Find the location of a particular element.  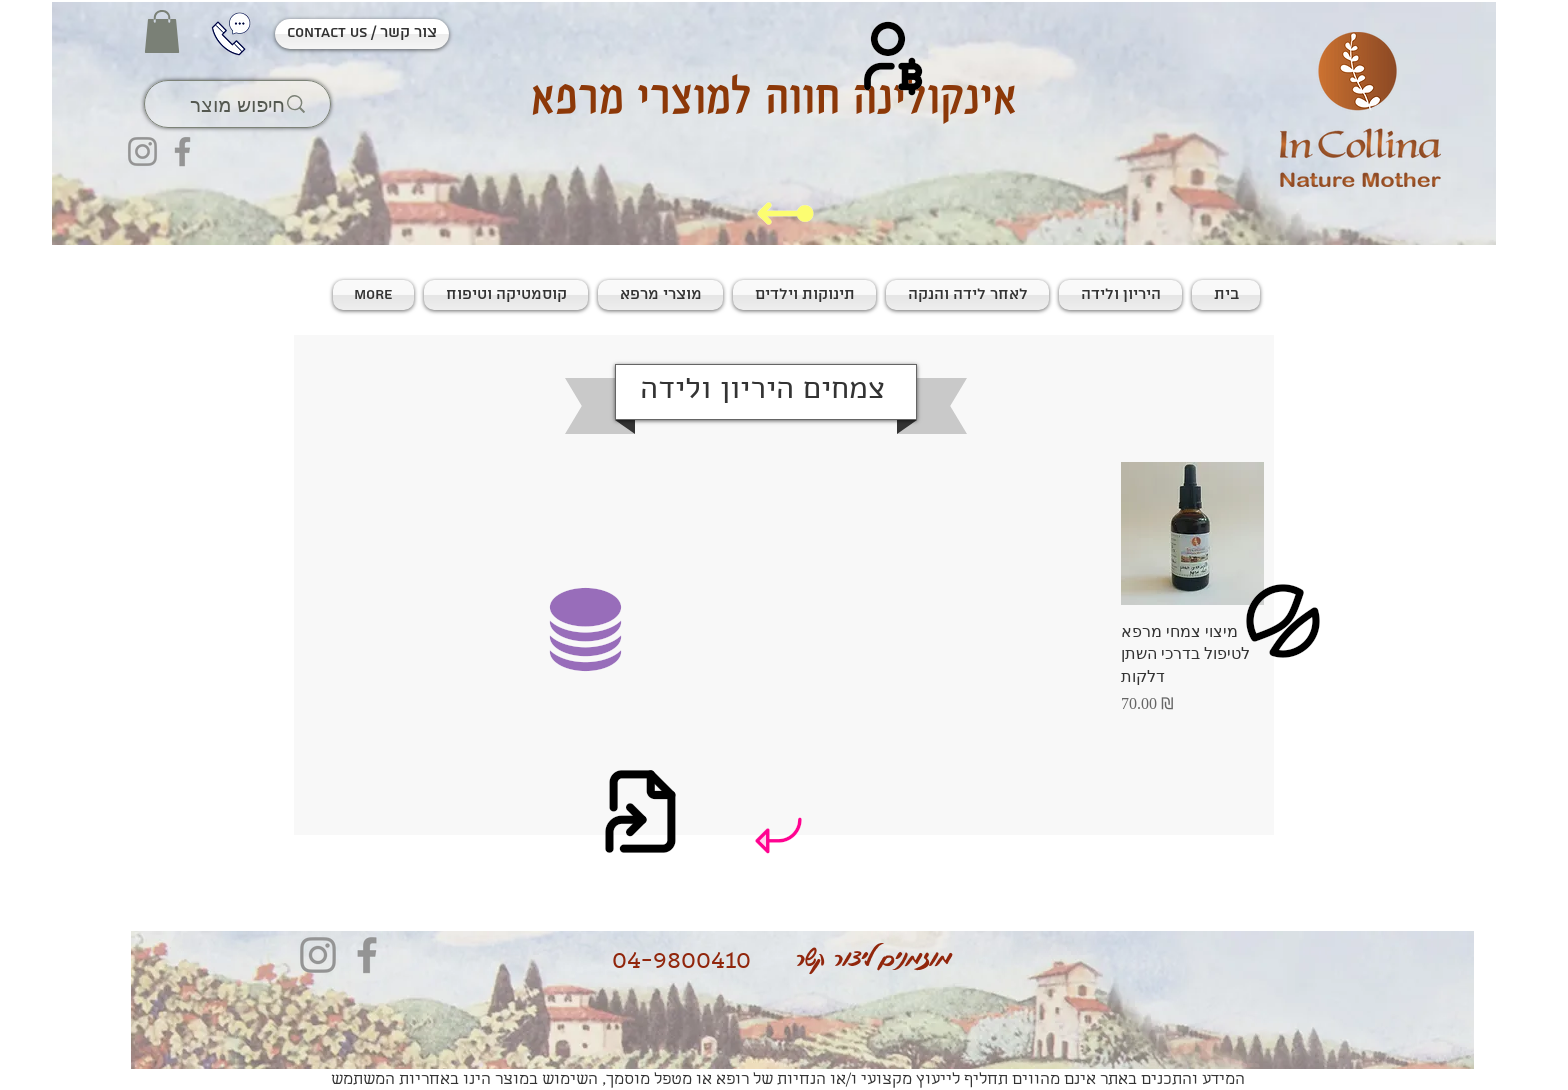

view database or data storage is located at coordinates (585, 629).